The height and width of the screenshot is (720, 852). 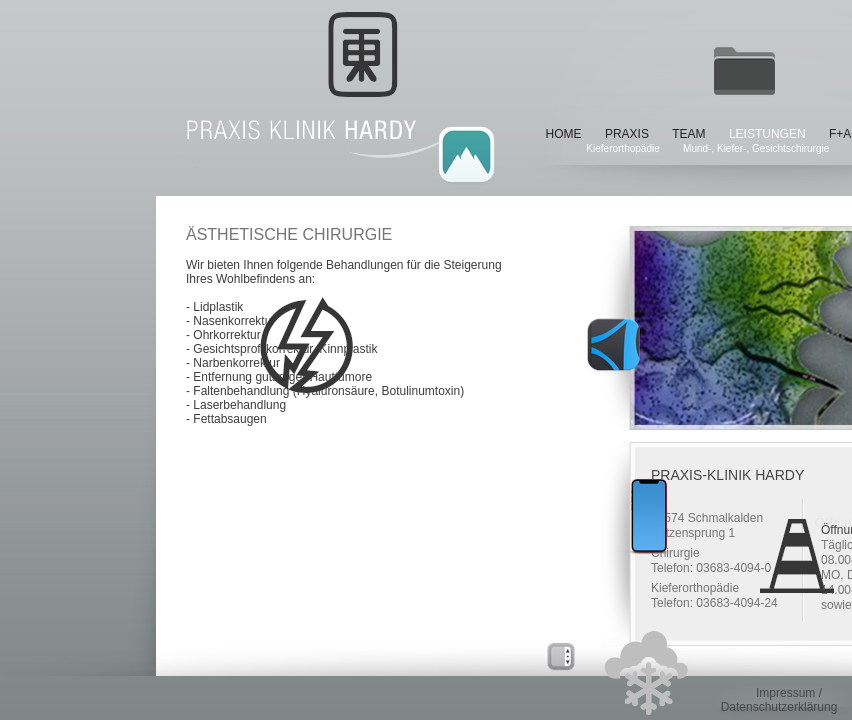 What do you see at coordinates (613, 344) in the screenshot?
I see `open Adobe Acrobat Reader` at bounding box center [613, 344].